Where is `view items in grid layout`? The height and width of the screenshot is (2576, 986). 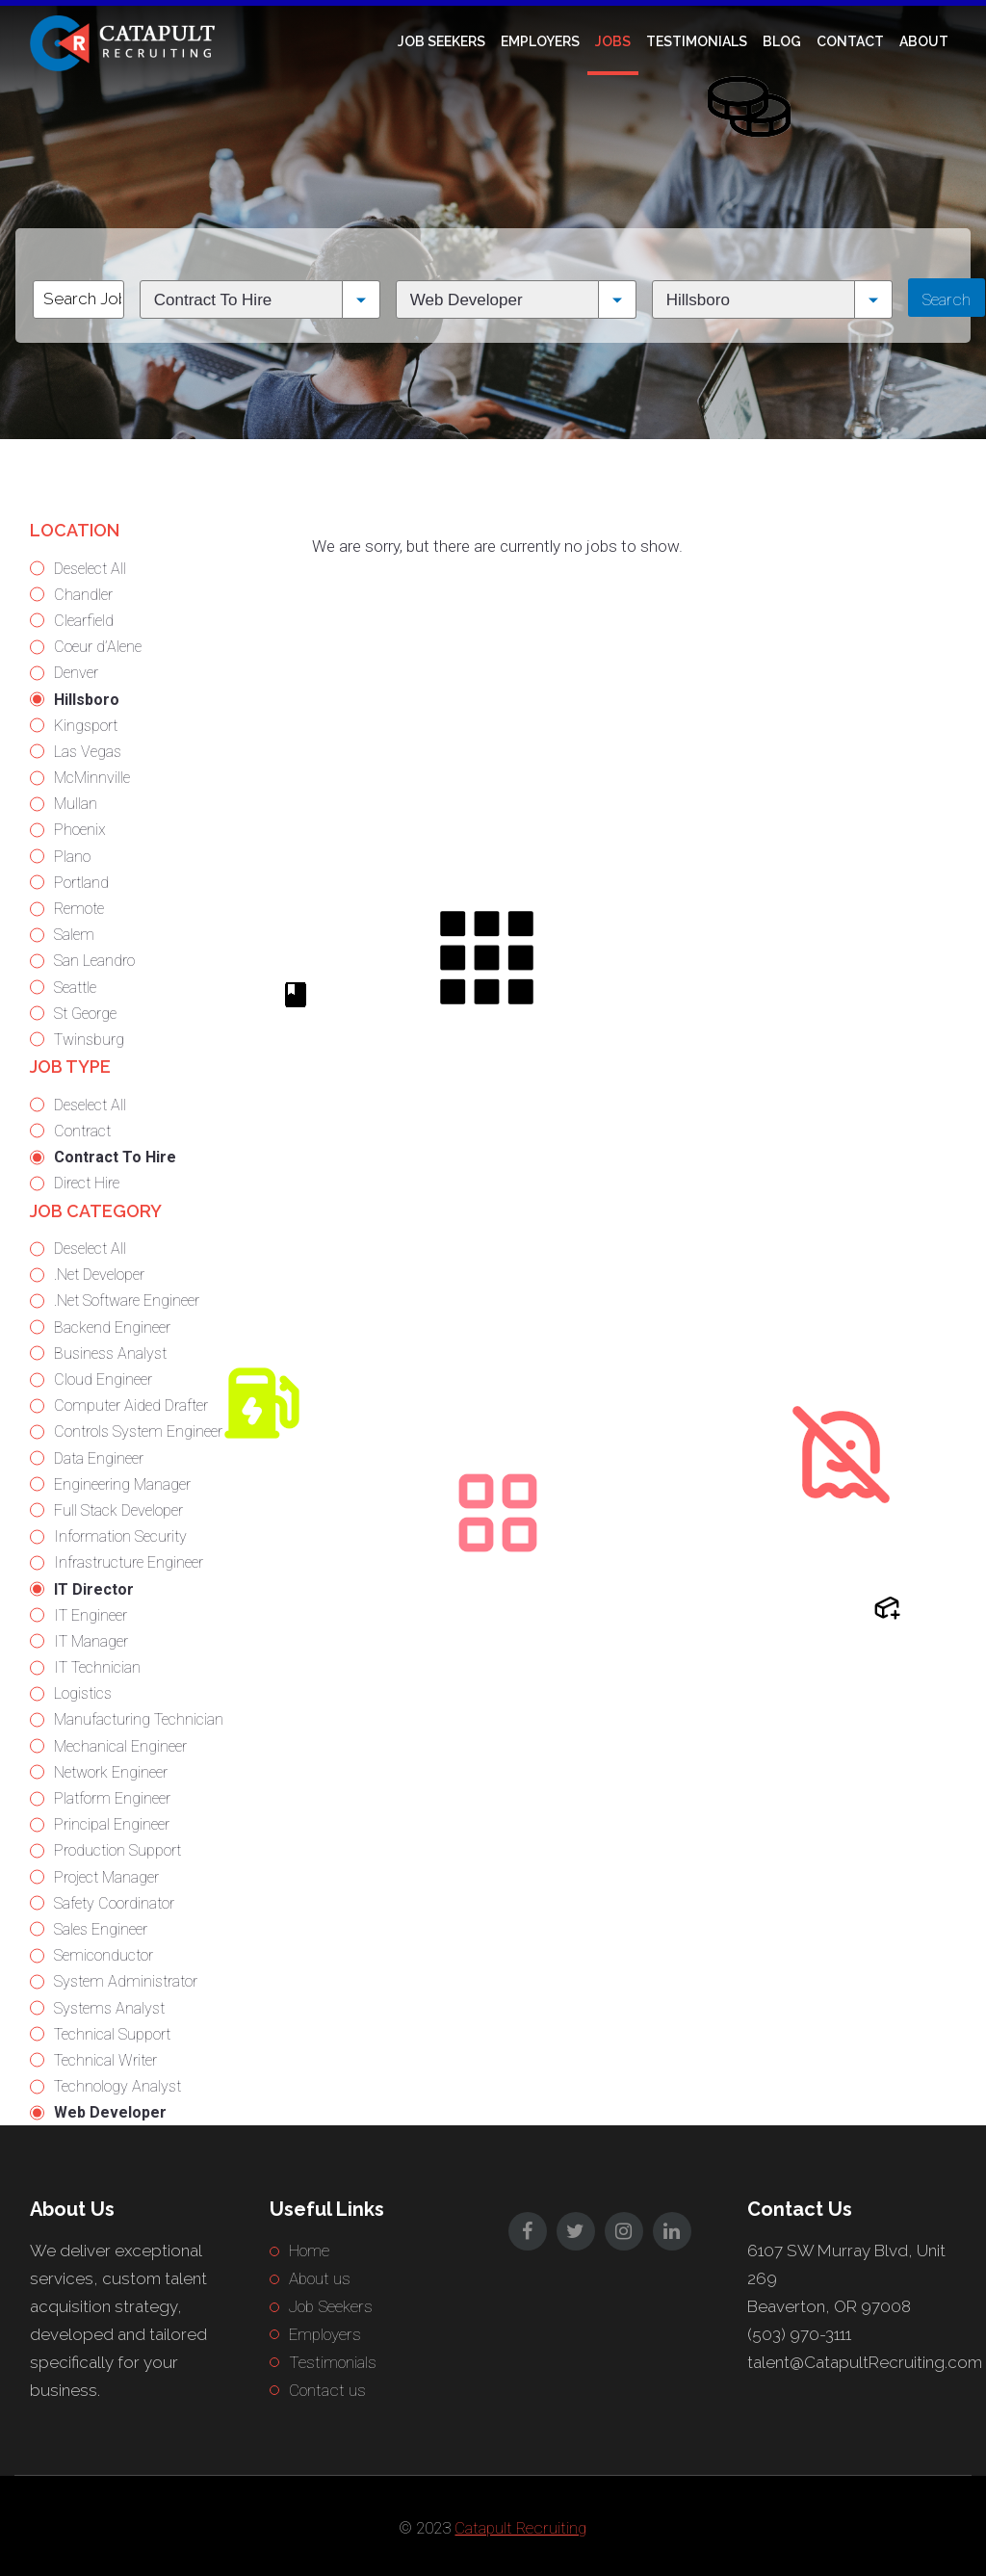 view items in grid layout is located at coordinates (498, 1513).